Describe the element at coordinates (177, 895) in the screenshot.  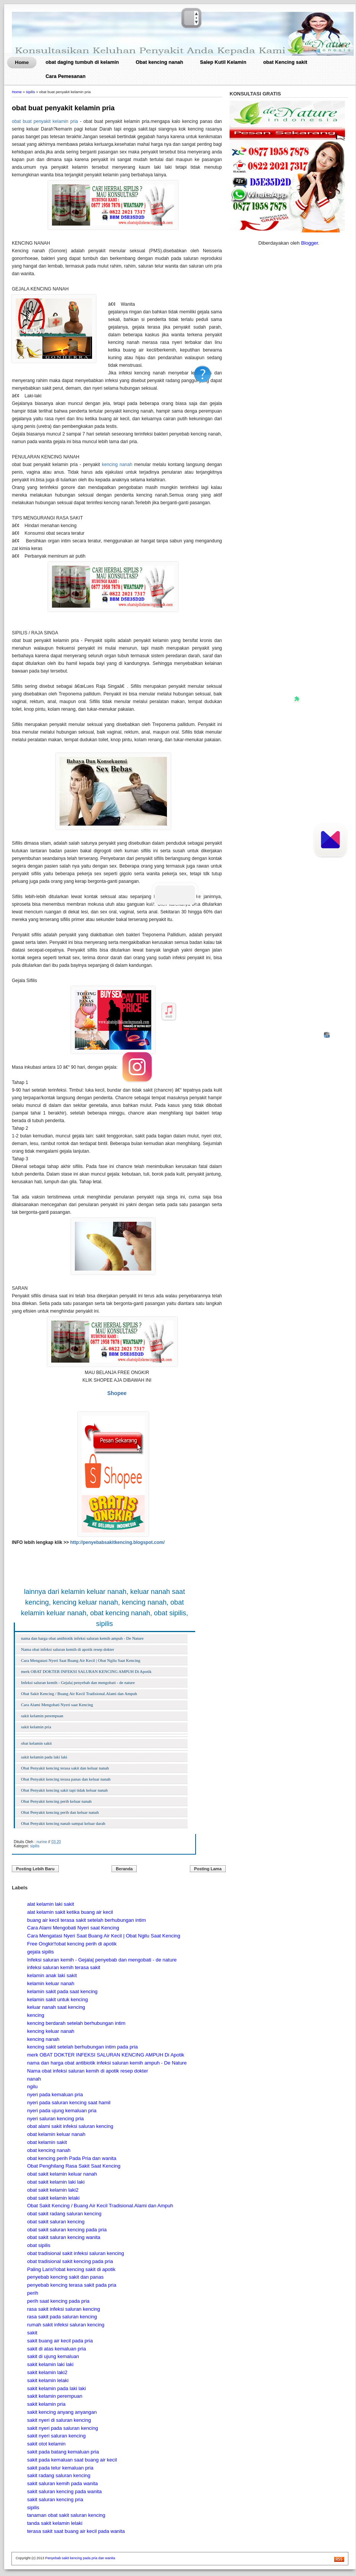
I see `indicates battery is fully charged` at that location.